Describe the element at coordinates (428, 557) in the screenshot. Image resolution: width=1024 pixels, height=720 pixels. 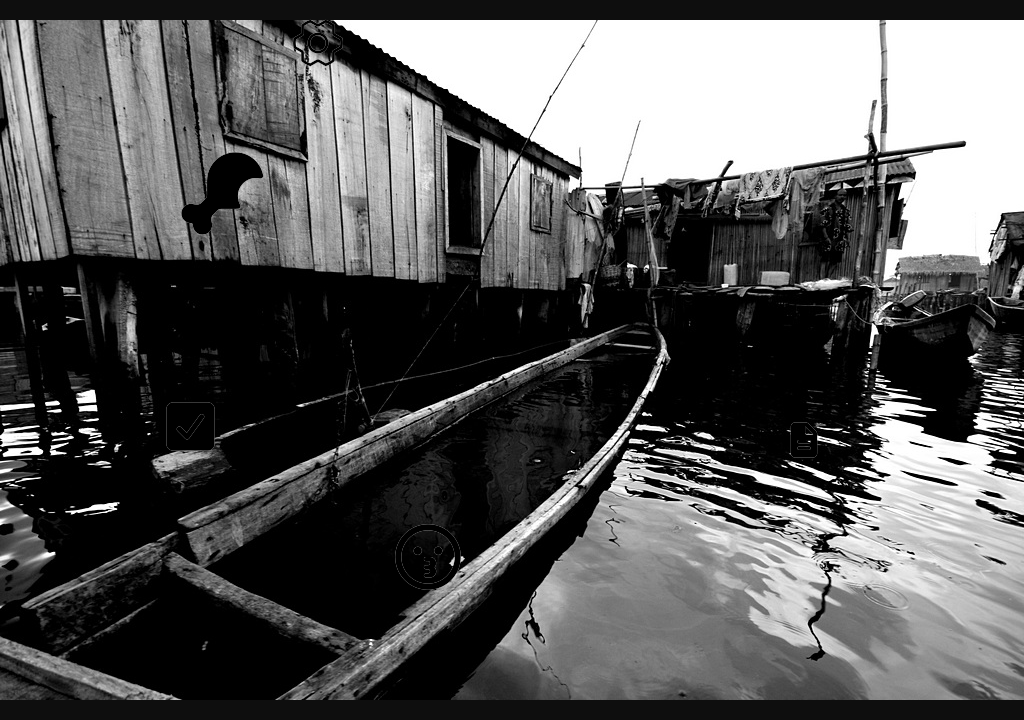
I see `send a kiss or blowing kiss emoji` at that location.